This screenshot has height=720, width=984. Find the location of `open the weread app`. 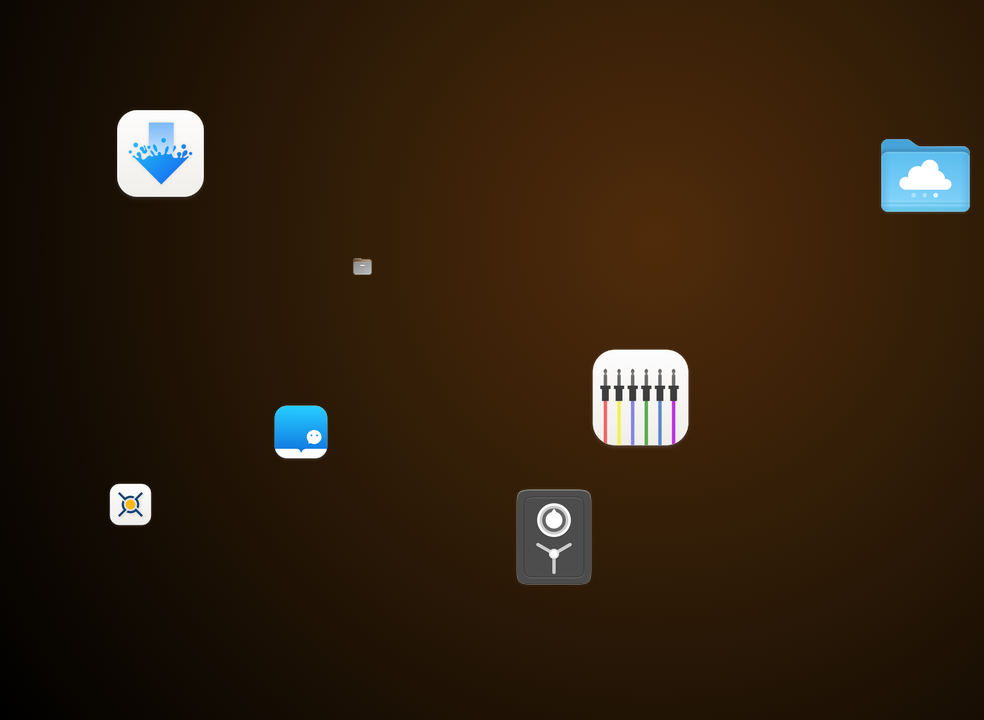

open the weread app is located at coordinates (301, 432).